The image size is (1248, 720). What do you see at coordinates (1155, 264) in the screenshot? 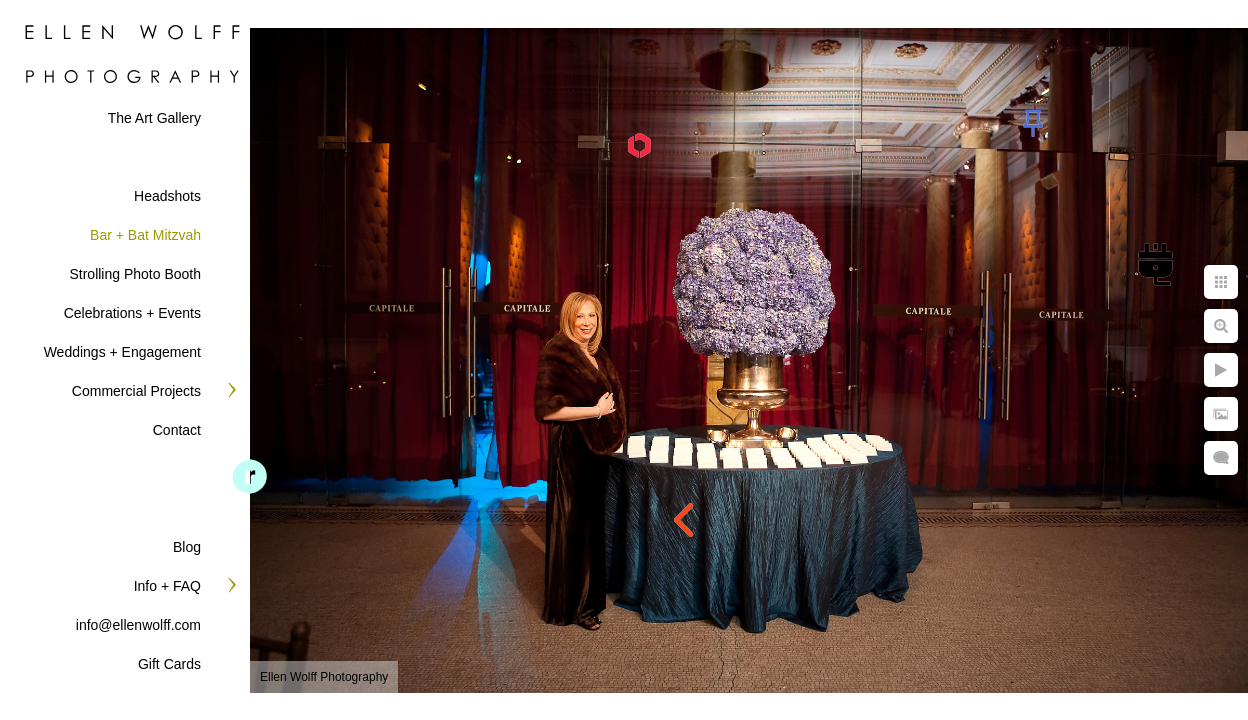
I see `connect to a power source` at bounding box center [1155, 264].